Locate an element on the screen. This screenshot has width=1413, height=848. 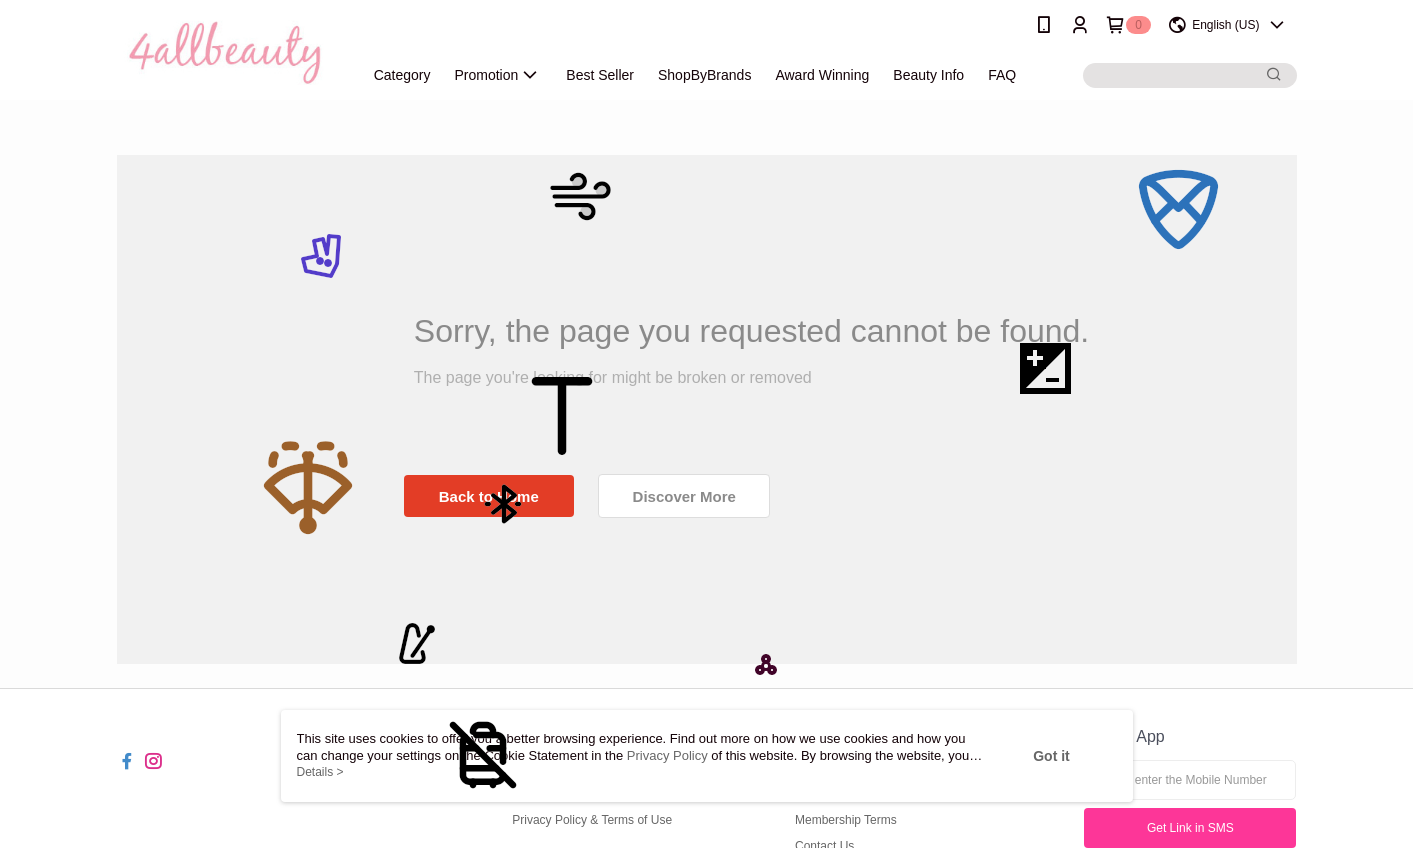
view current wind conditions is located at coordinates (580, 196).